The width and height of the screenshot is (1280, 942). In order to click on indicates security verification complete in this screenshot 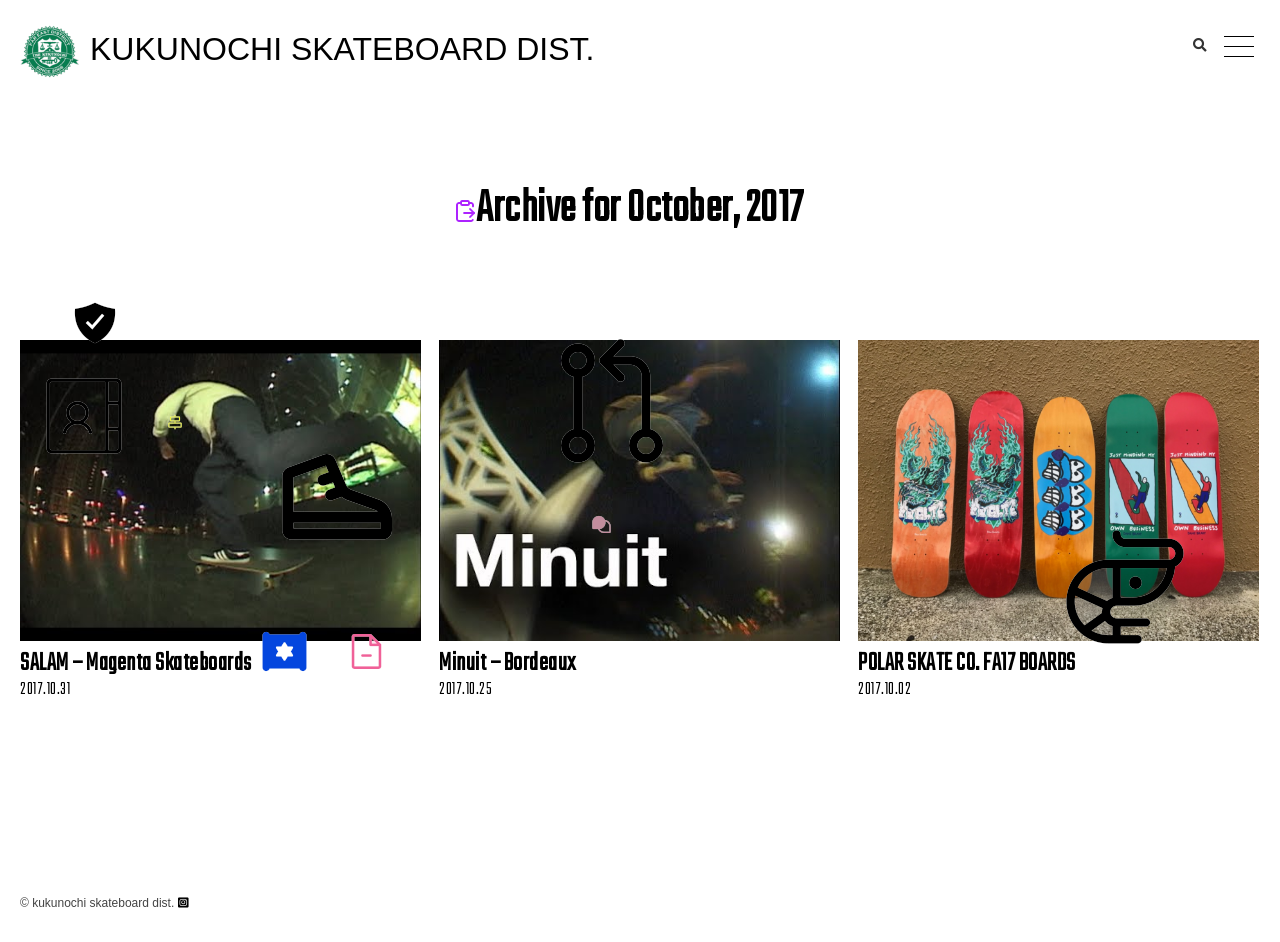, I will do `click(95, 323)`.